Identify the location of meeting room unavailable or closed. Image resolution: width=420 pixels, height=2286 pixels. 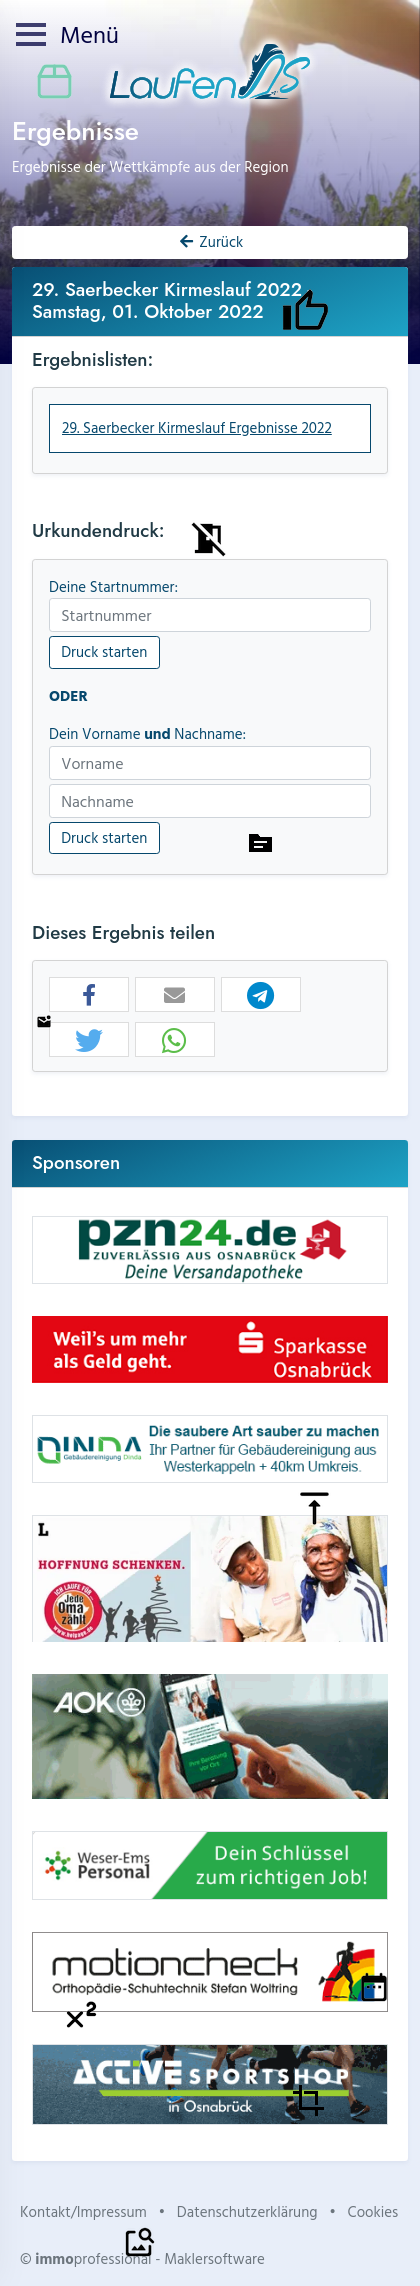
(209, 538).